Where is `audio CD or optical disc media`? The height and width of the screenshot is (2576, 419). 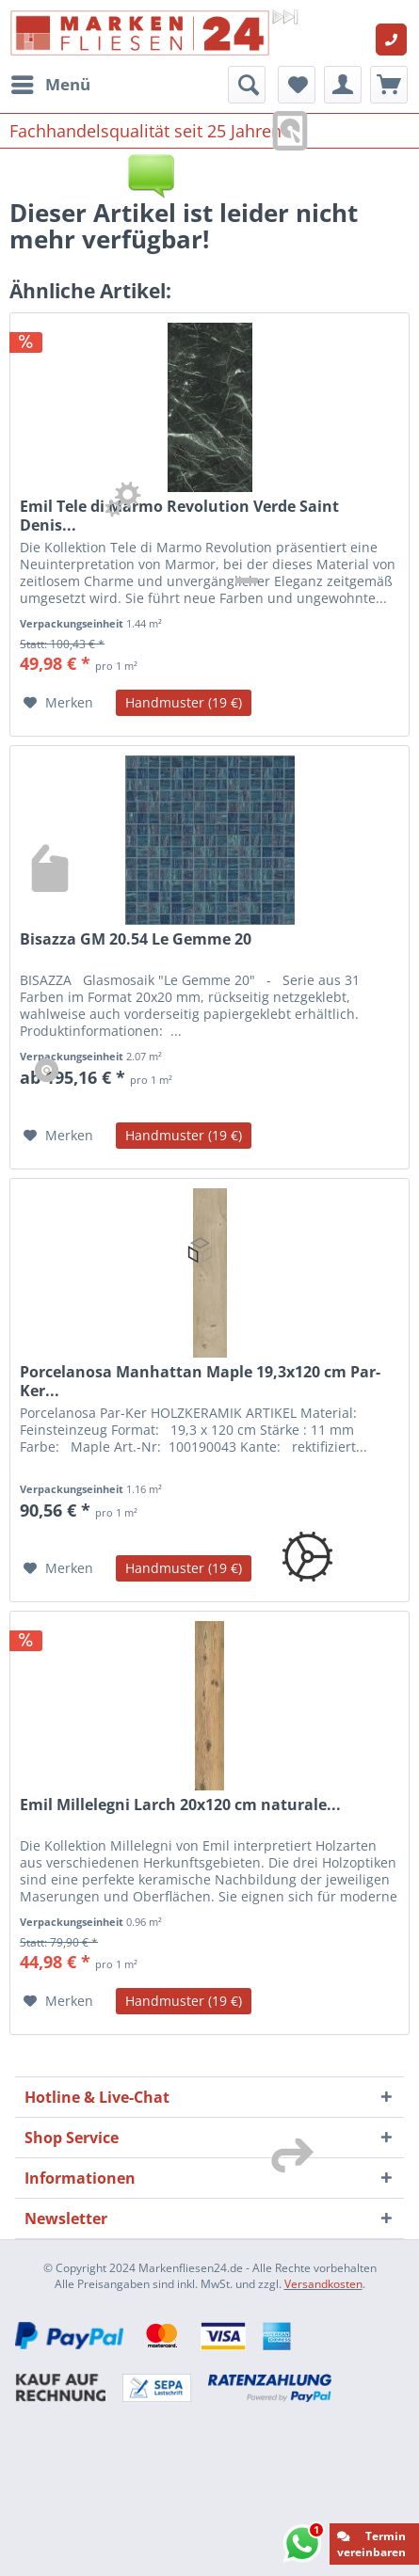
audio CD or optical disc media is located at coordinates (46, 1070).